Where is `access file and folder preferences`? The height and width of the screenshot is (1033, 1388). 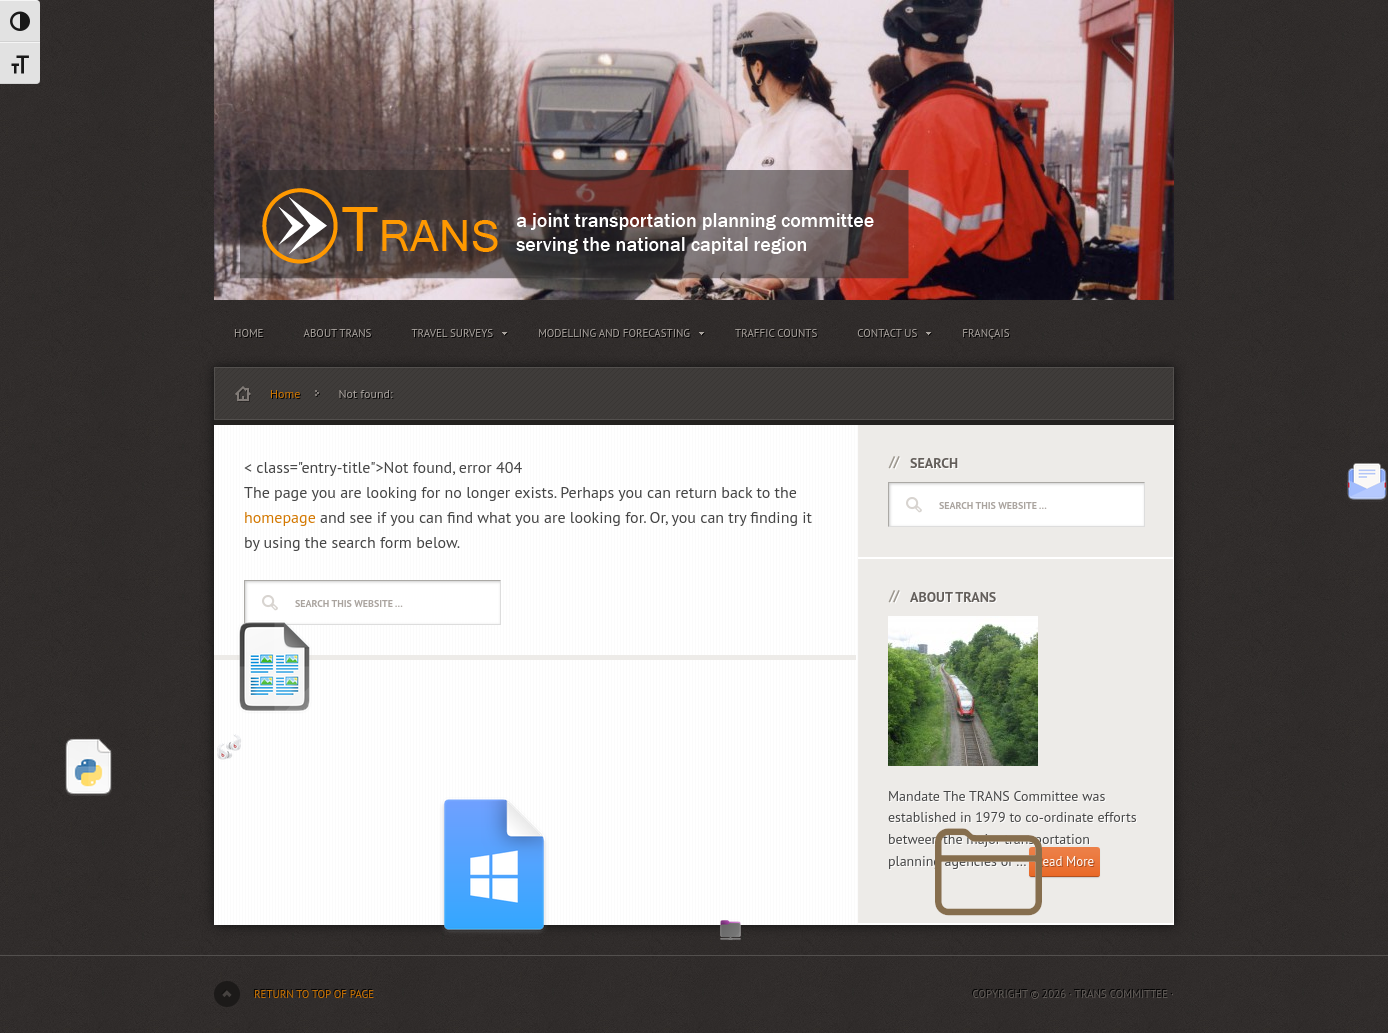 access file and folder preferences is located at coordinates (988, 868).